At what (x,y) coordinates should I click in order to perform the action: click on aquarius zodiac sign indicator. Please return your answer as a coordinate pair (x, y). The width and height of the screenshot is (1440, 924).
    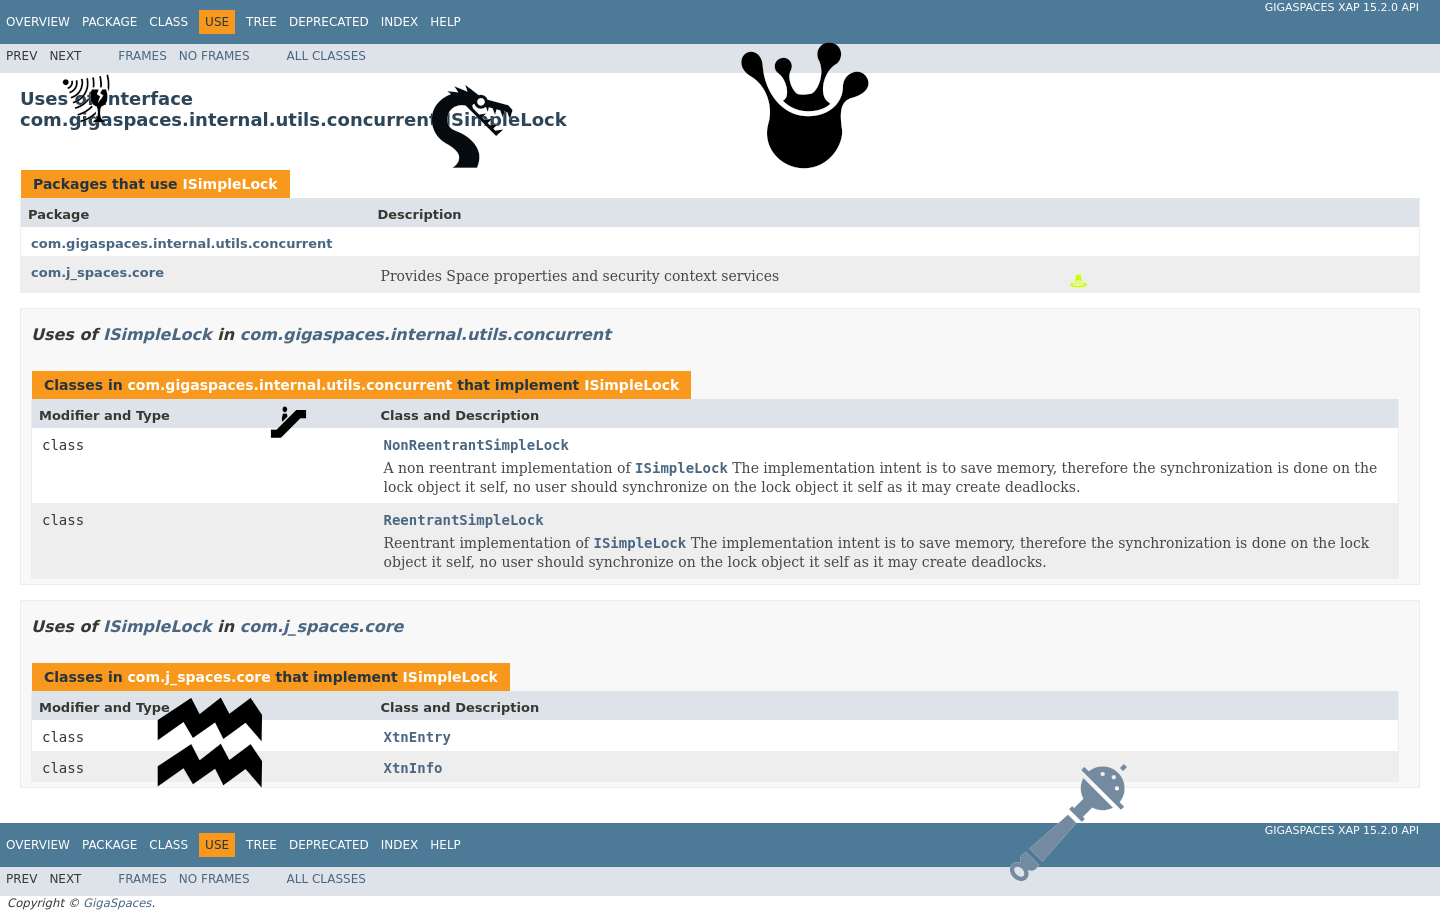
    Looking at the image, I should click on (210, 742).